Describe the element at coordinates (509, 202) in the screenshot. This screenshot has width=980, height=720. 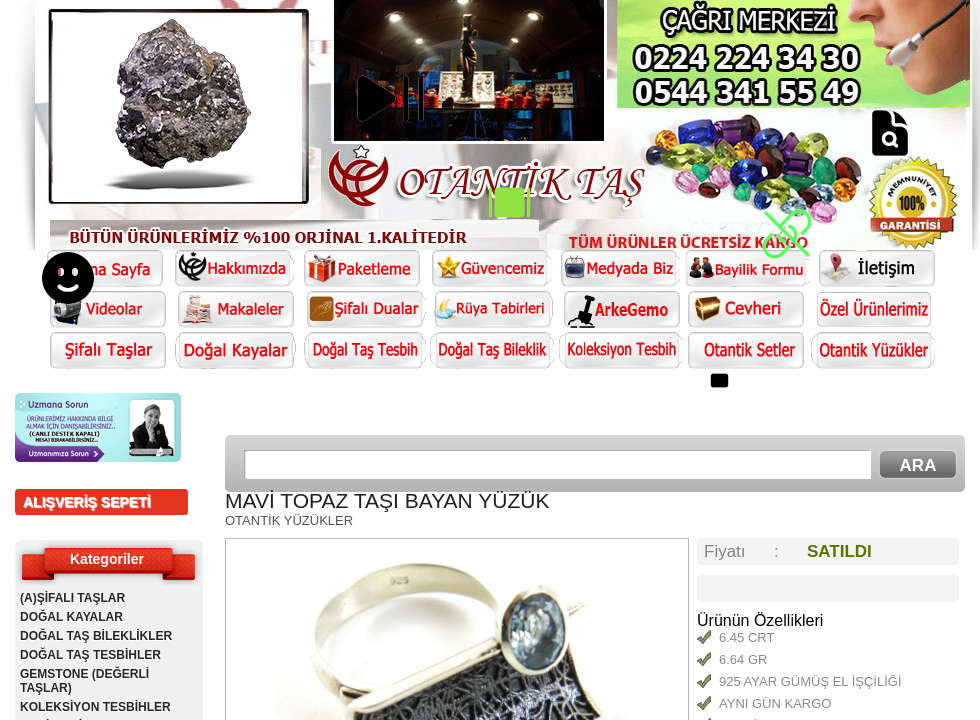
I see `start a slideshow presentation` at that location.